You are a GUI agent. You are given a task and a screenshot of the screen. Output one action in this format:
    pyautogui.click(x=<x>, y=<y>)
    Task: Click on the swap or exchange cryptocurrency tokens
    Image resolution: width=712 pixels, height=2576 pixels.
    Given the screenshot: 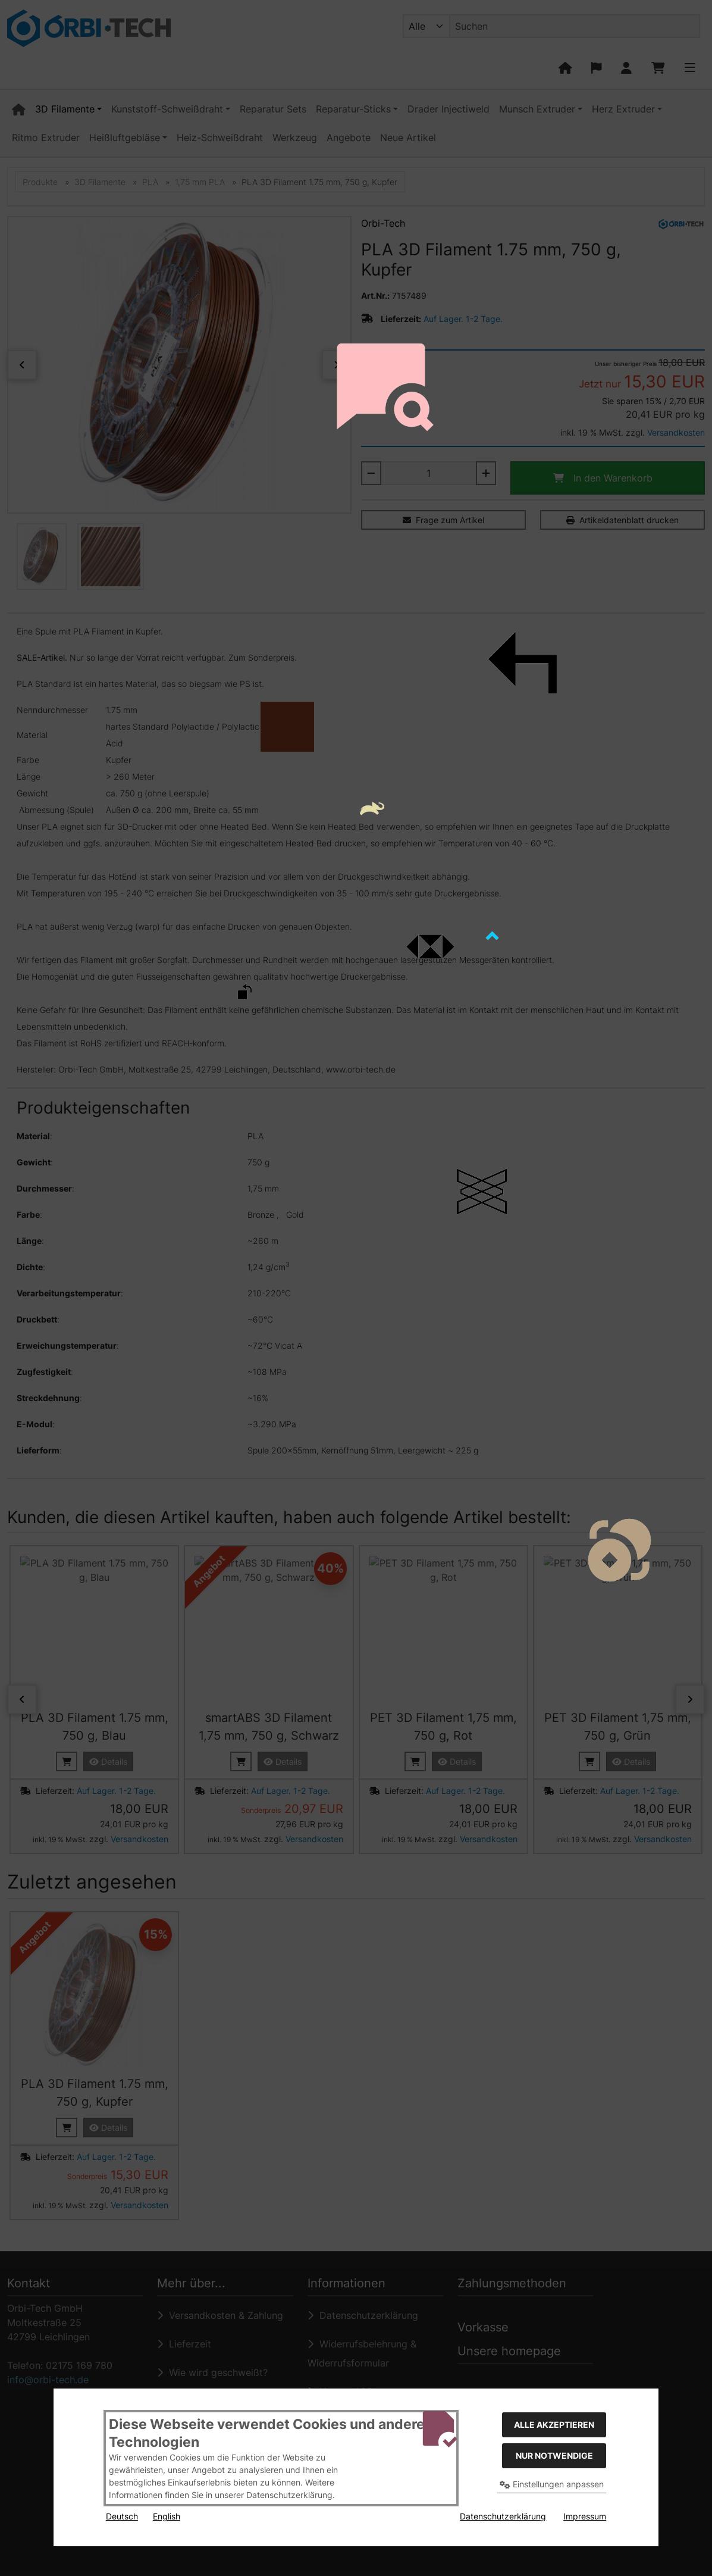 What is the action you would take?
    pyautogui.click(x=619, y=1550)
    